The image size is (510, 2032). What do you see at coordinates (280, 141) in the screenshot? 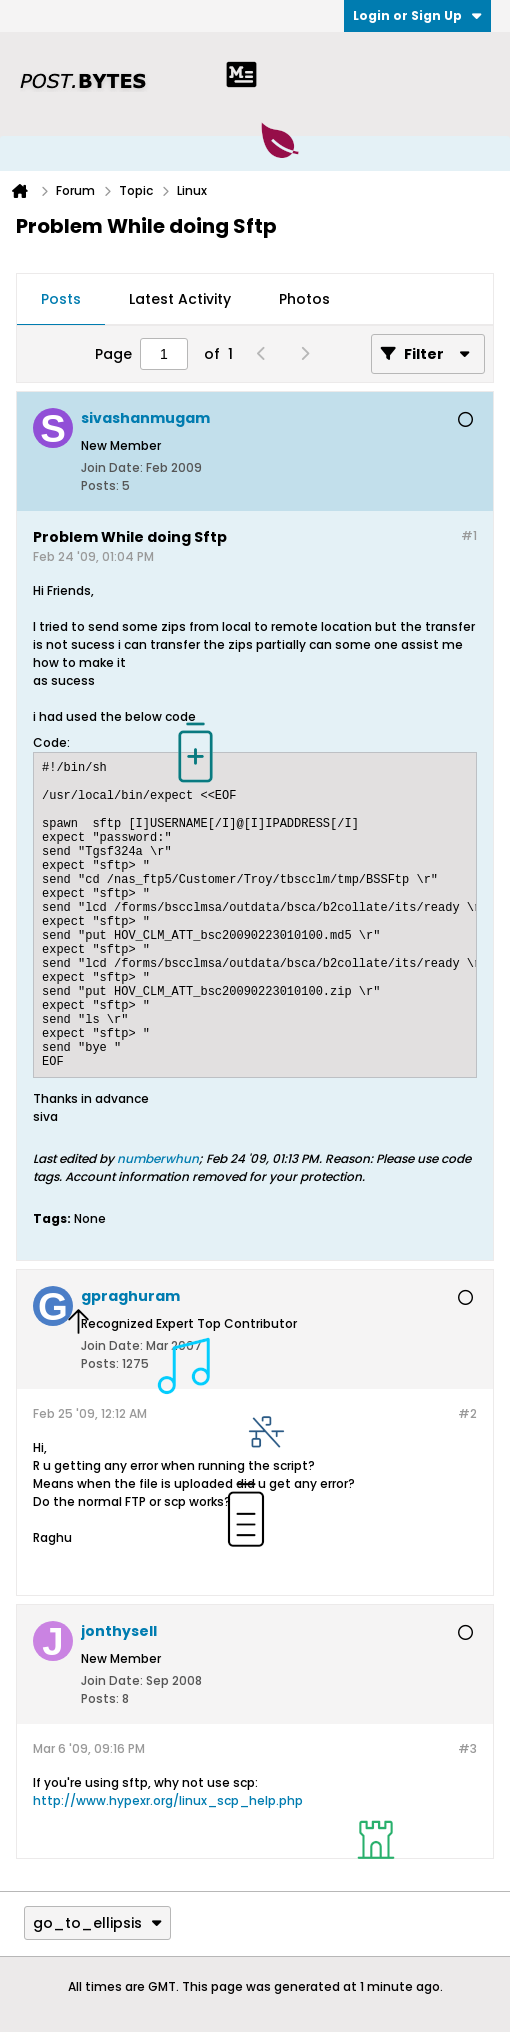
I see `indicates eco-friendly or sustainable option` at bounding box center [280, 141].